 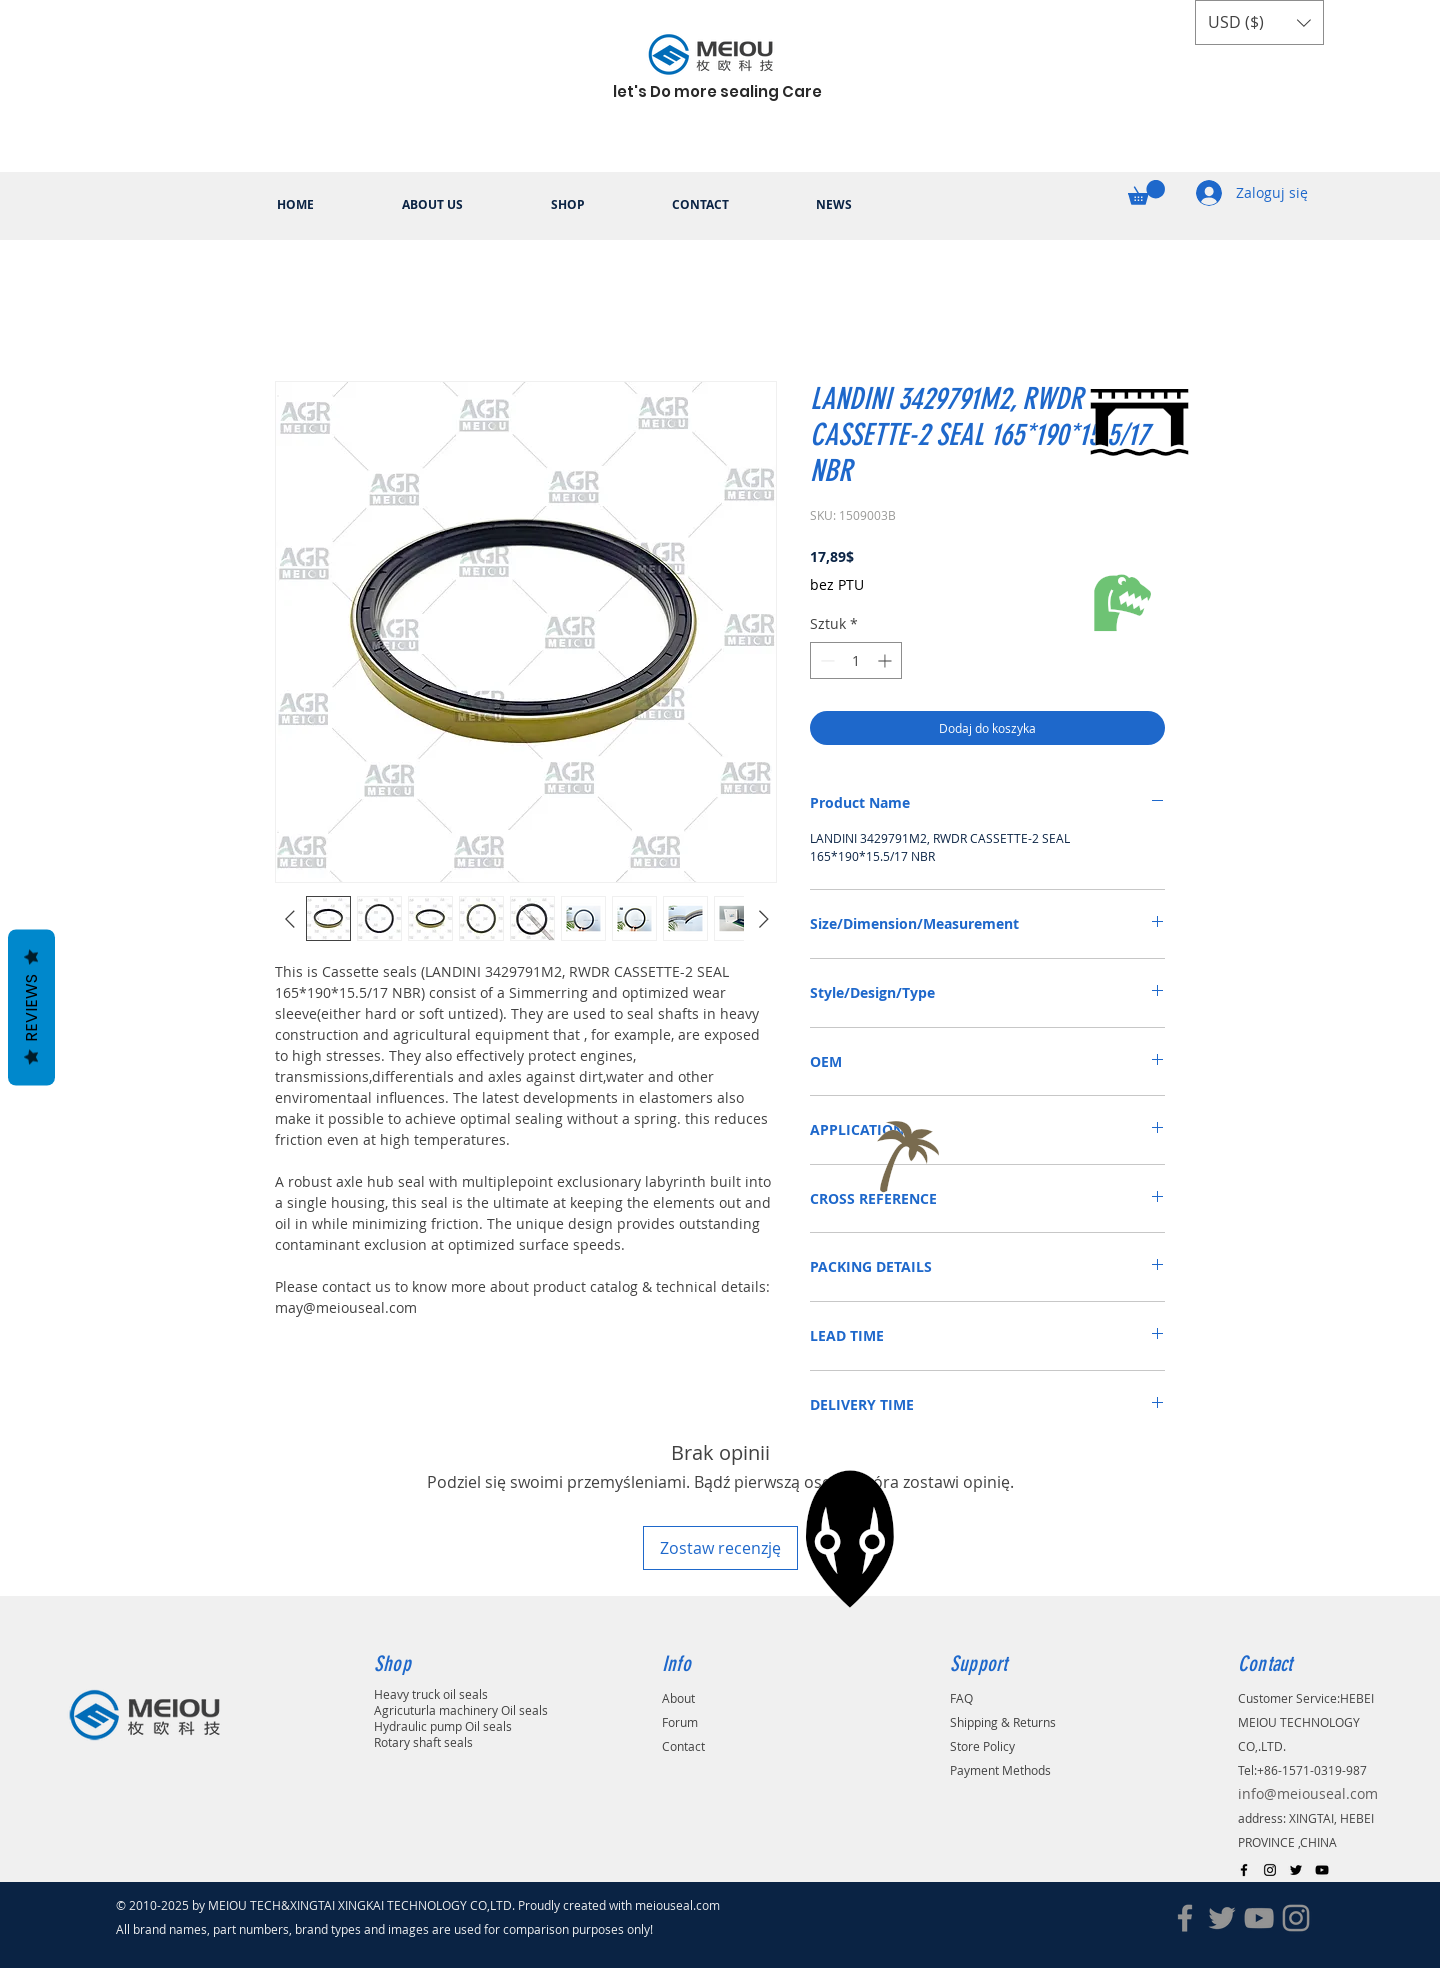 I want to click on view bridge or crossing information, so click(x=1139, y=410).